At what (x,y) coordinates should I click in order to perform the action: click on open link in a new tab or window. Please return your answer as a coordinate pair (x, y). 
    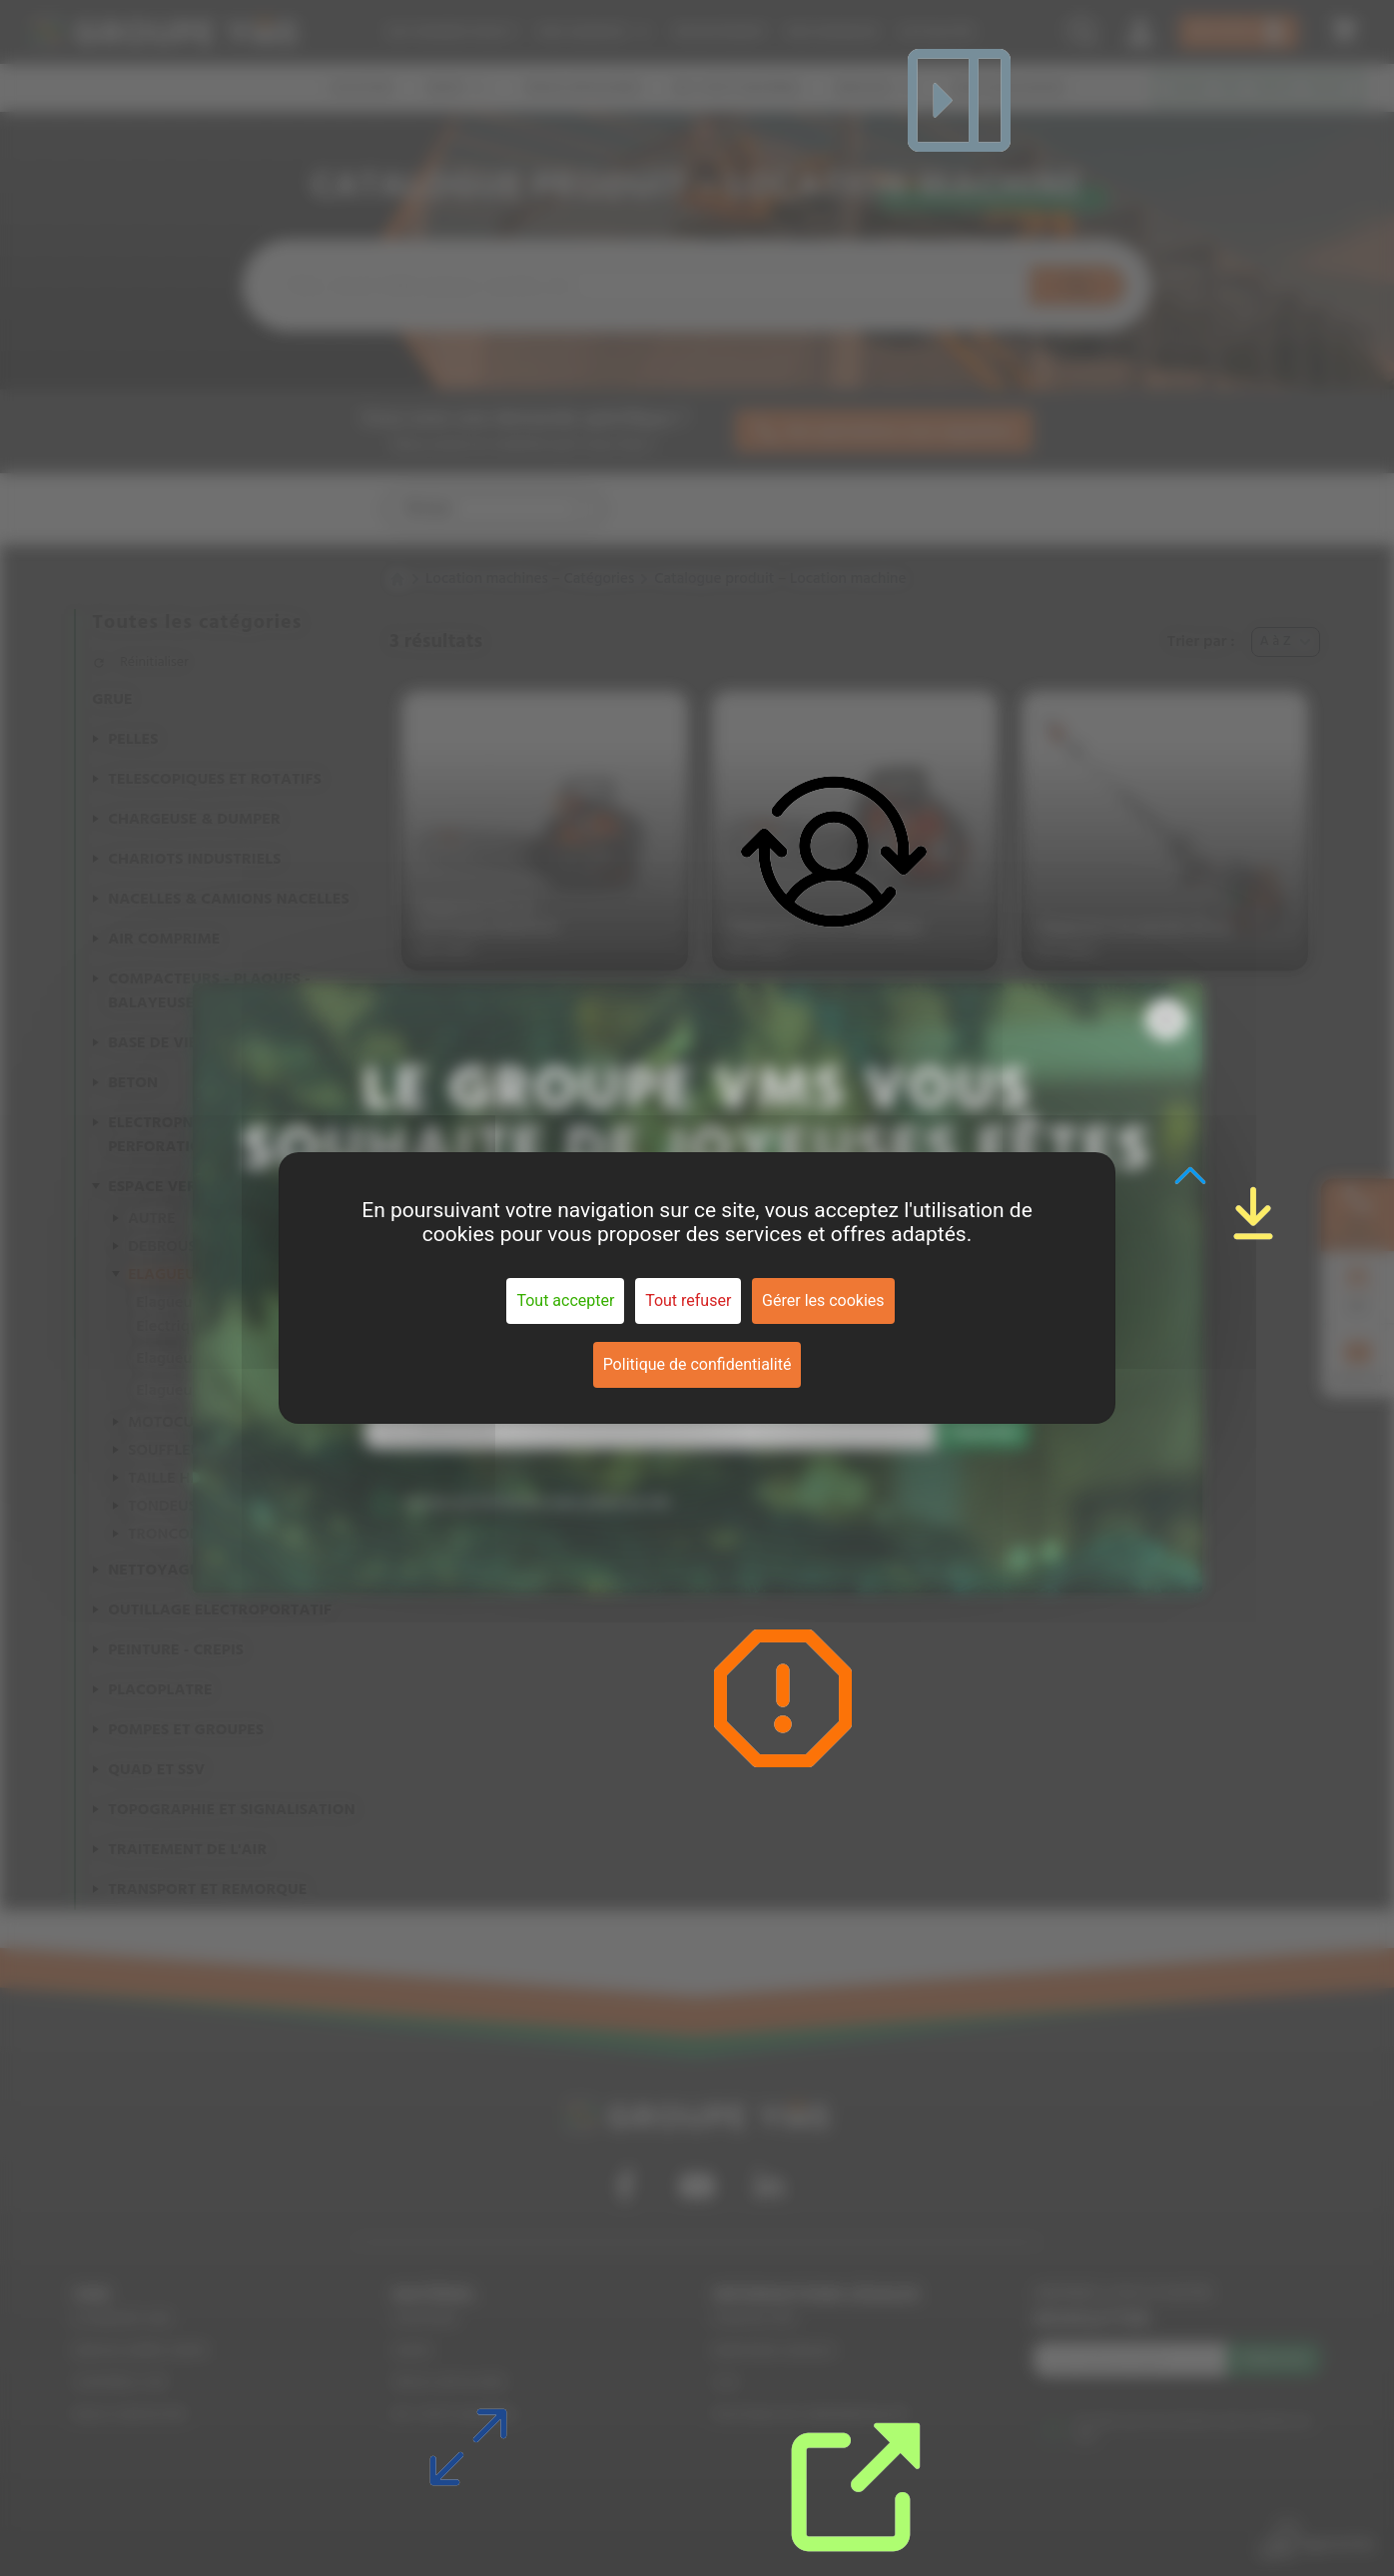
    Looking at the image, I should click on (851, 2492).